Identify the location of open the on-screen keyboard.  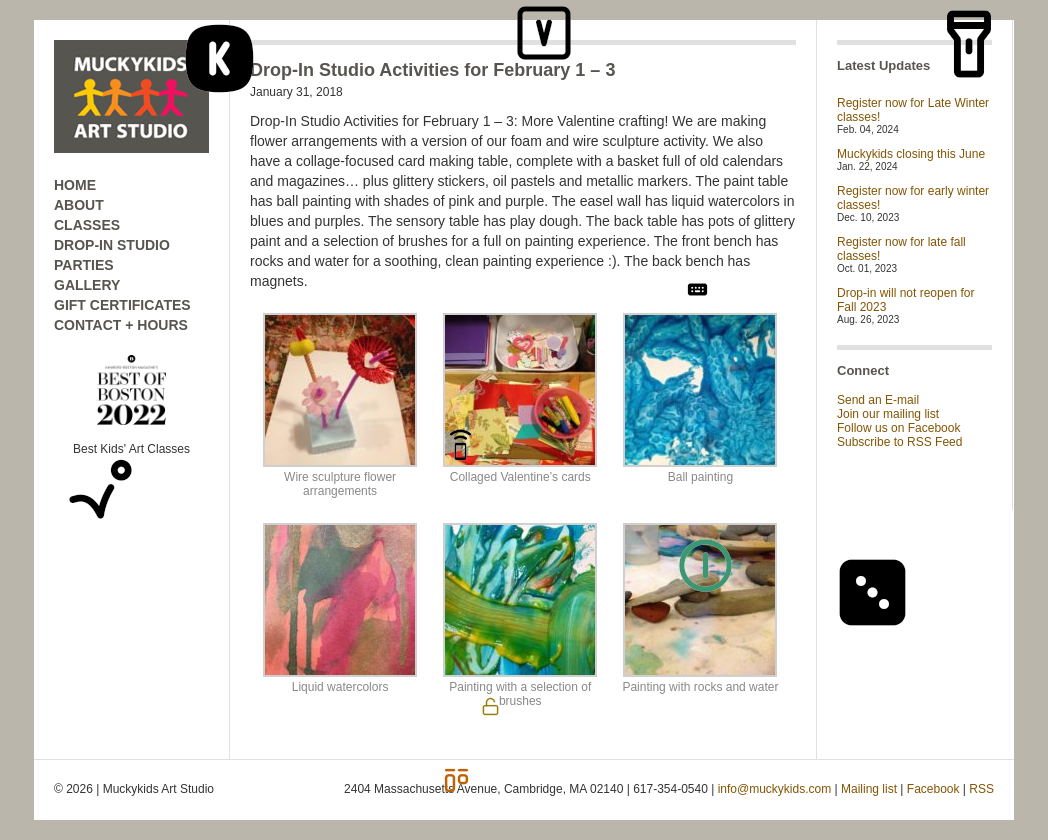
(697, 289).